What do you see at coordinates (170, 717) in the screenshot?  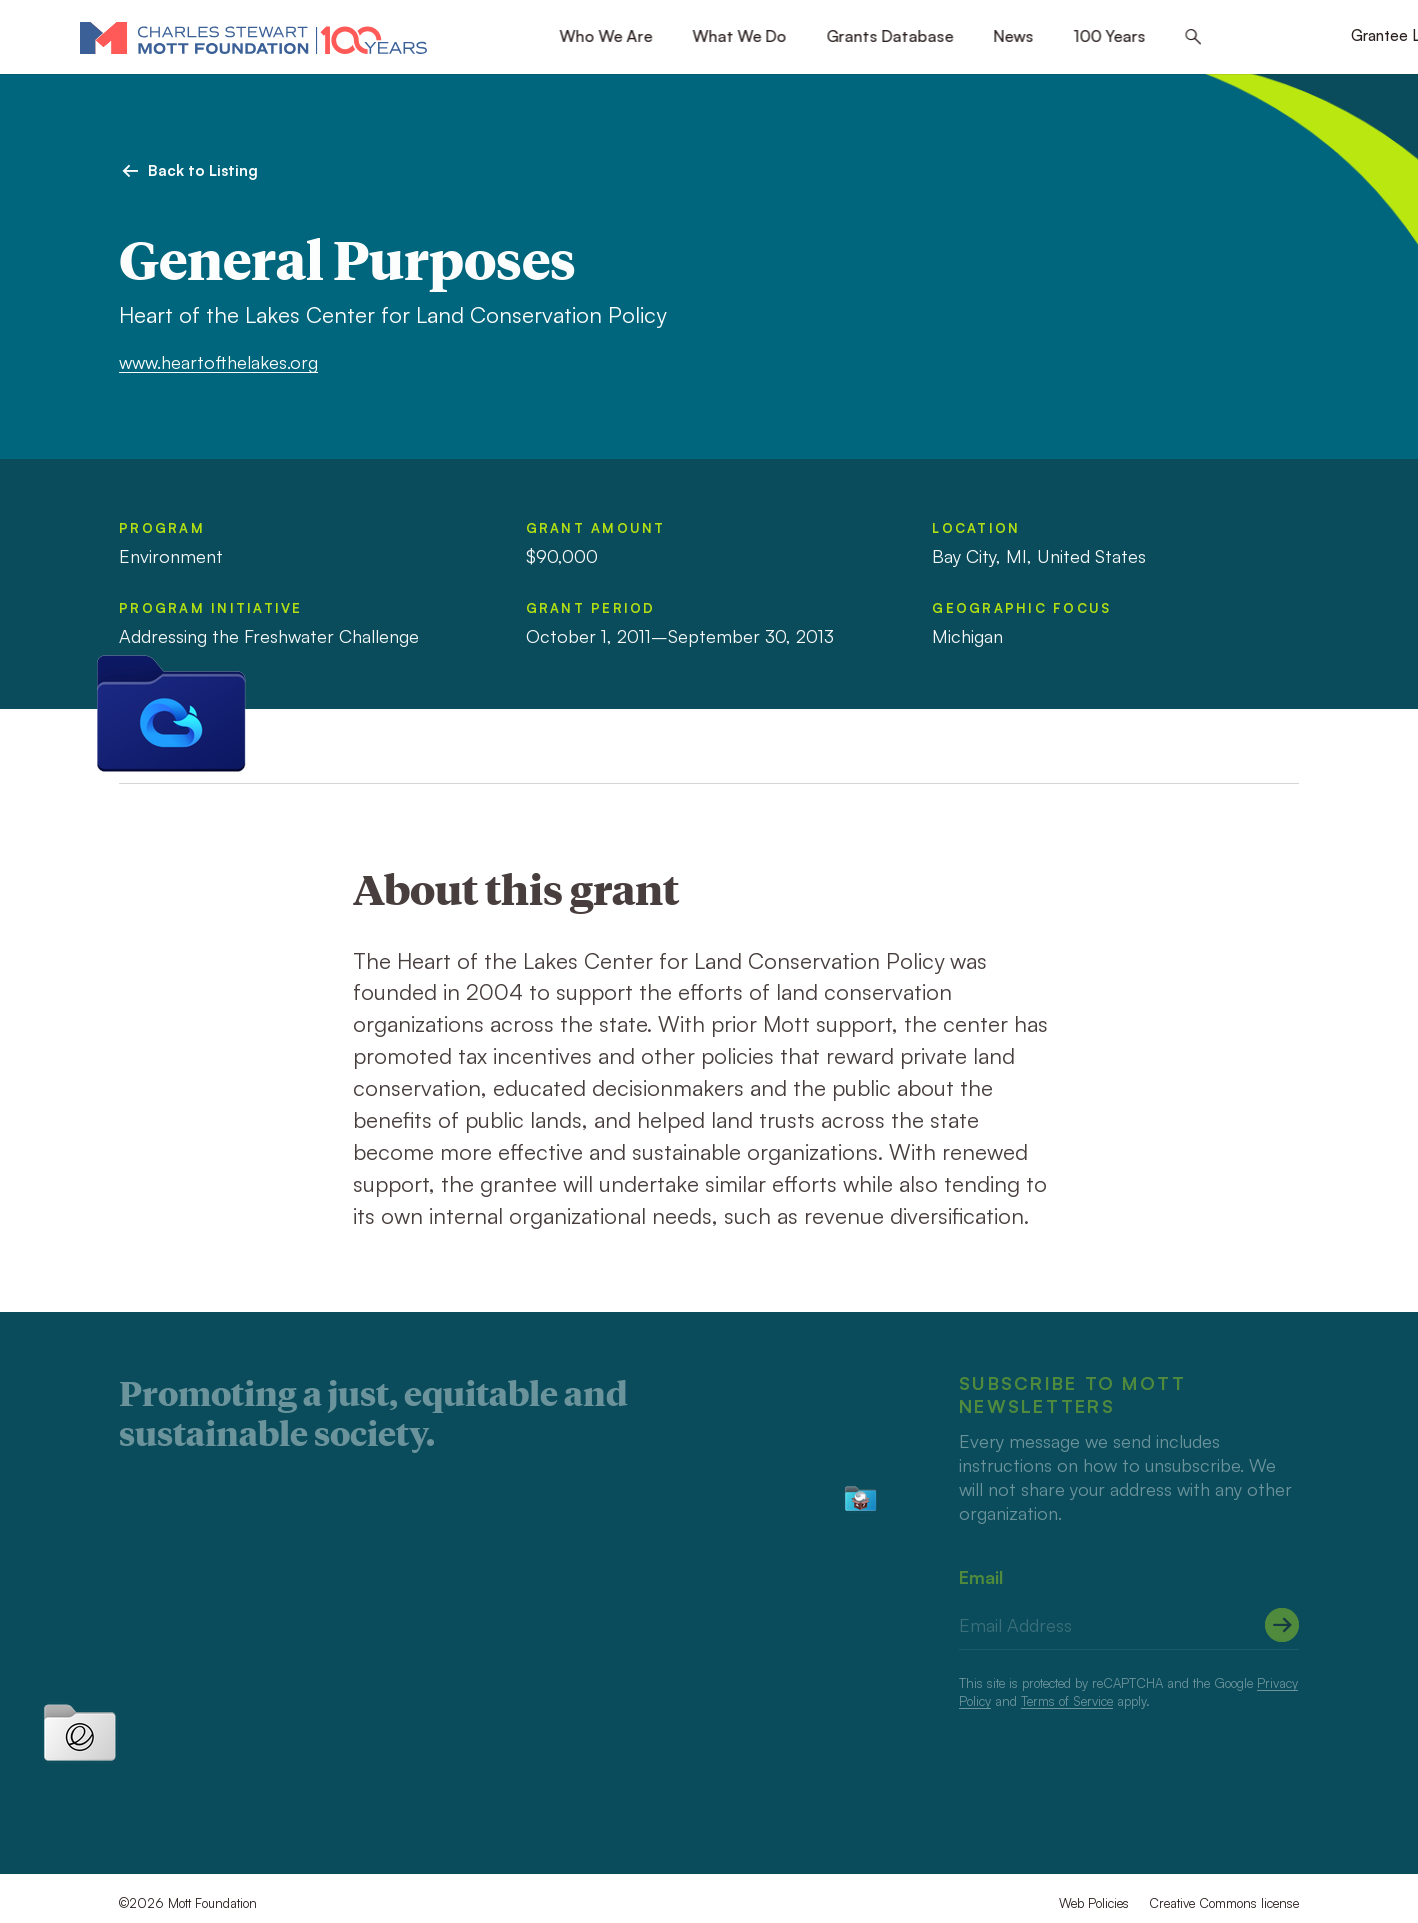 I see `open wondershare inclowdz cloud storage folder` at bounding box center [170, 717].